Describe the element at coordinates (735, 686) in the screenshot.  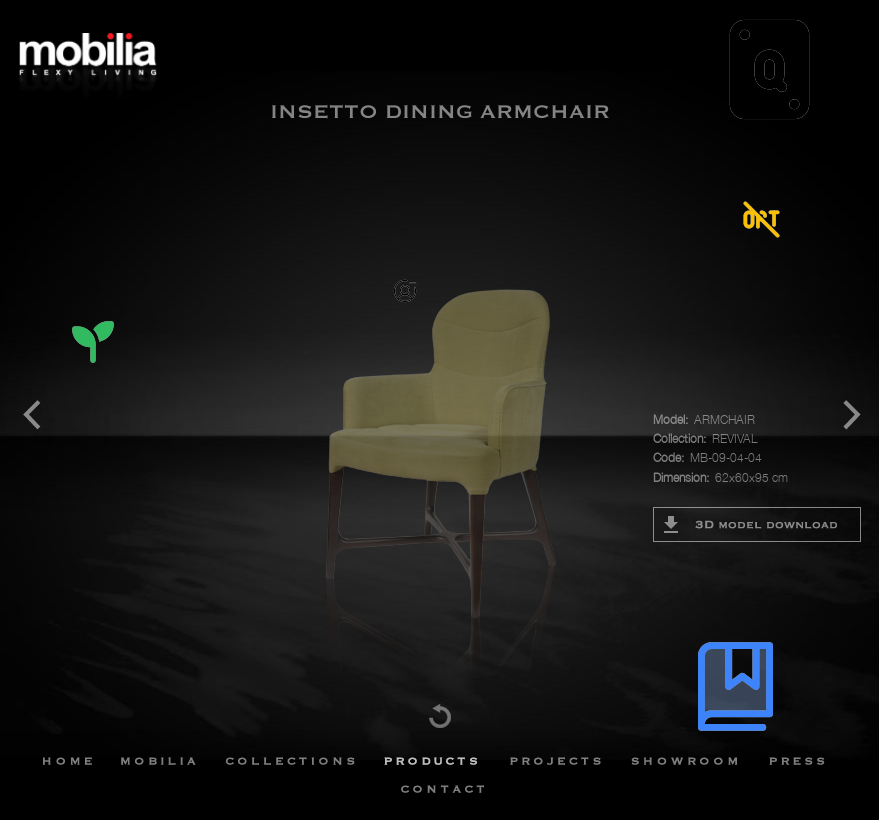
I see `access your bookmarked reading material` at that location.